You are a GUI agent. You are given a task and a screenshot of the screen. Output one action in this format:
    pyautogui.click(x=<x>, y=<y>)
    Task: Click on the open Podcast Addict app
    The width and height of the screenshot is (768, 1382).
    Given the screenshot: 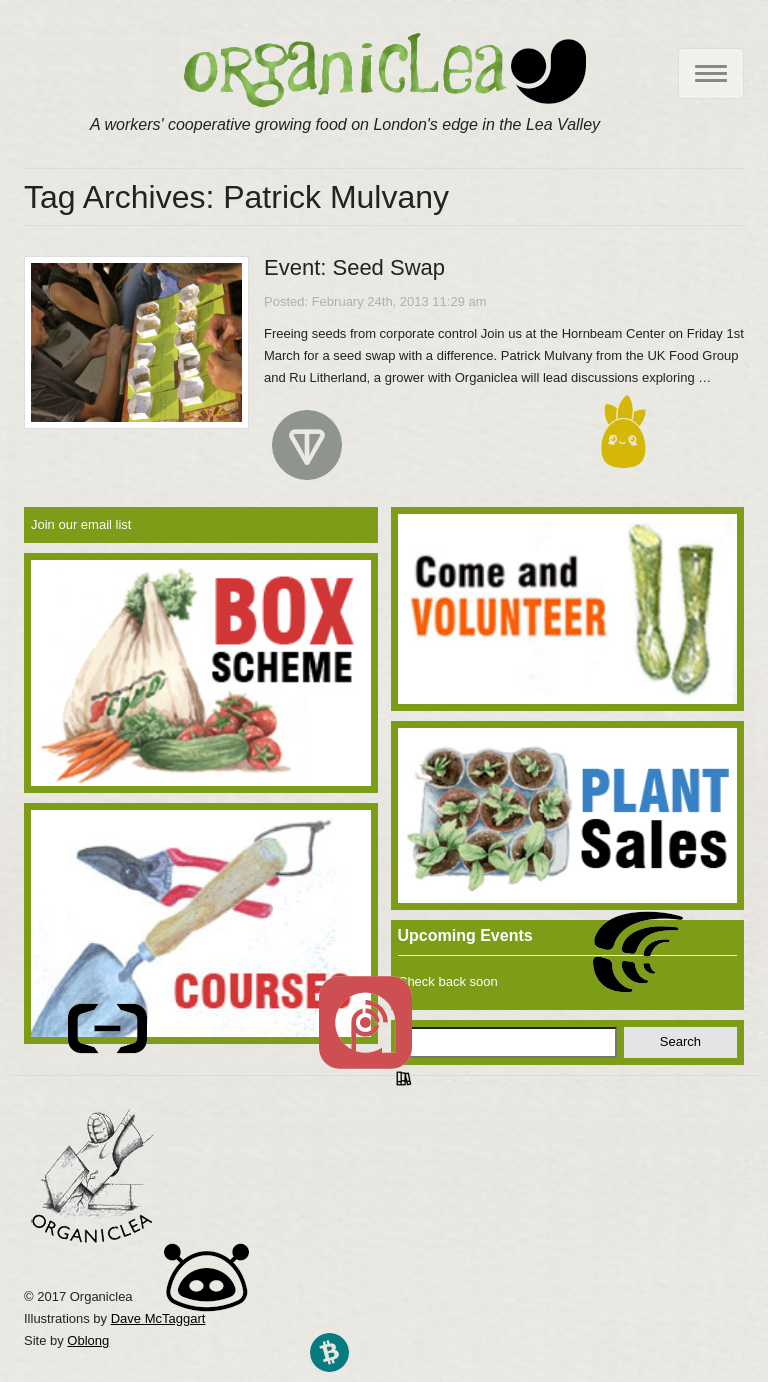 What is the action you would take?
    pyautogui.click(x=365, y=1022)
    